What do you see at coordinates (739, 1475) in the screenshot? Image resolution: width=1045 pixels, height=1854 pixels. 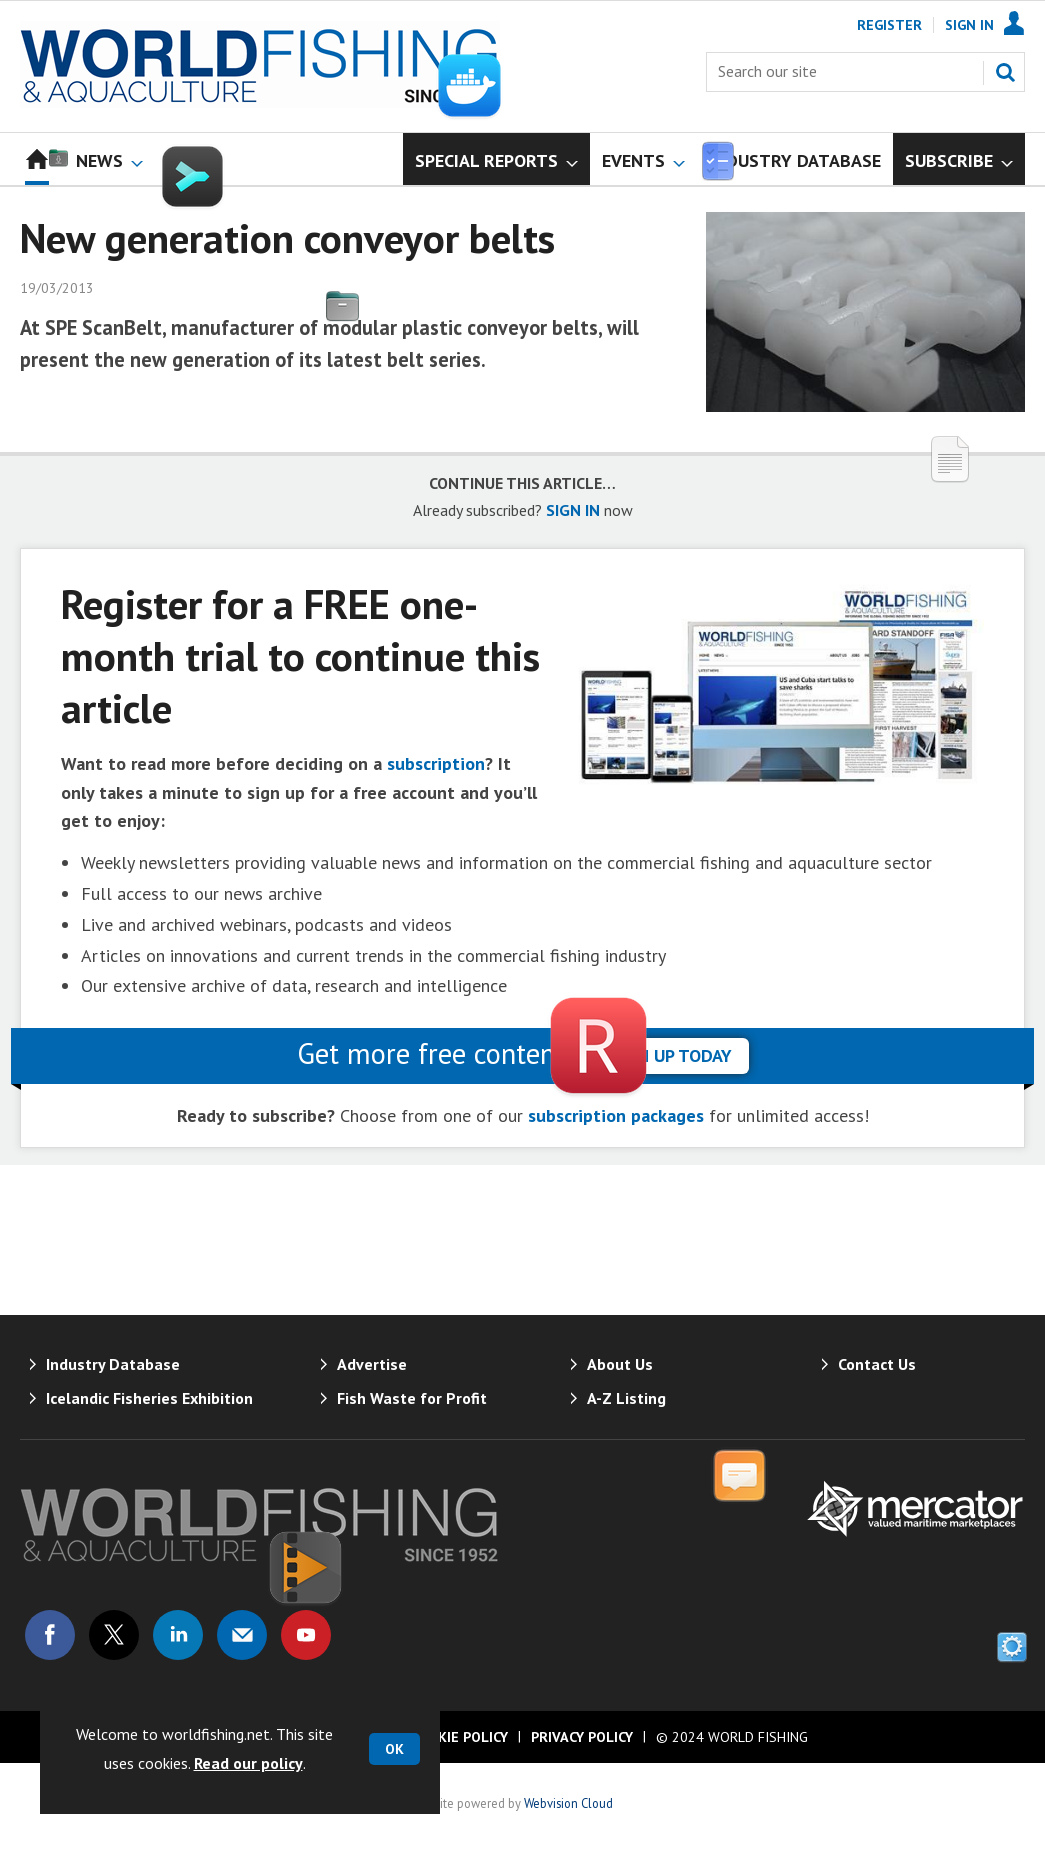 I see `open chatty messaging app` at bounding box center [739, 1475].